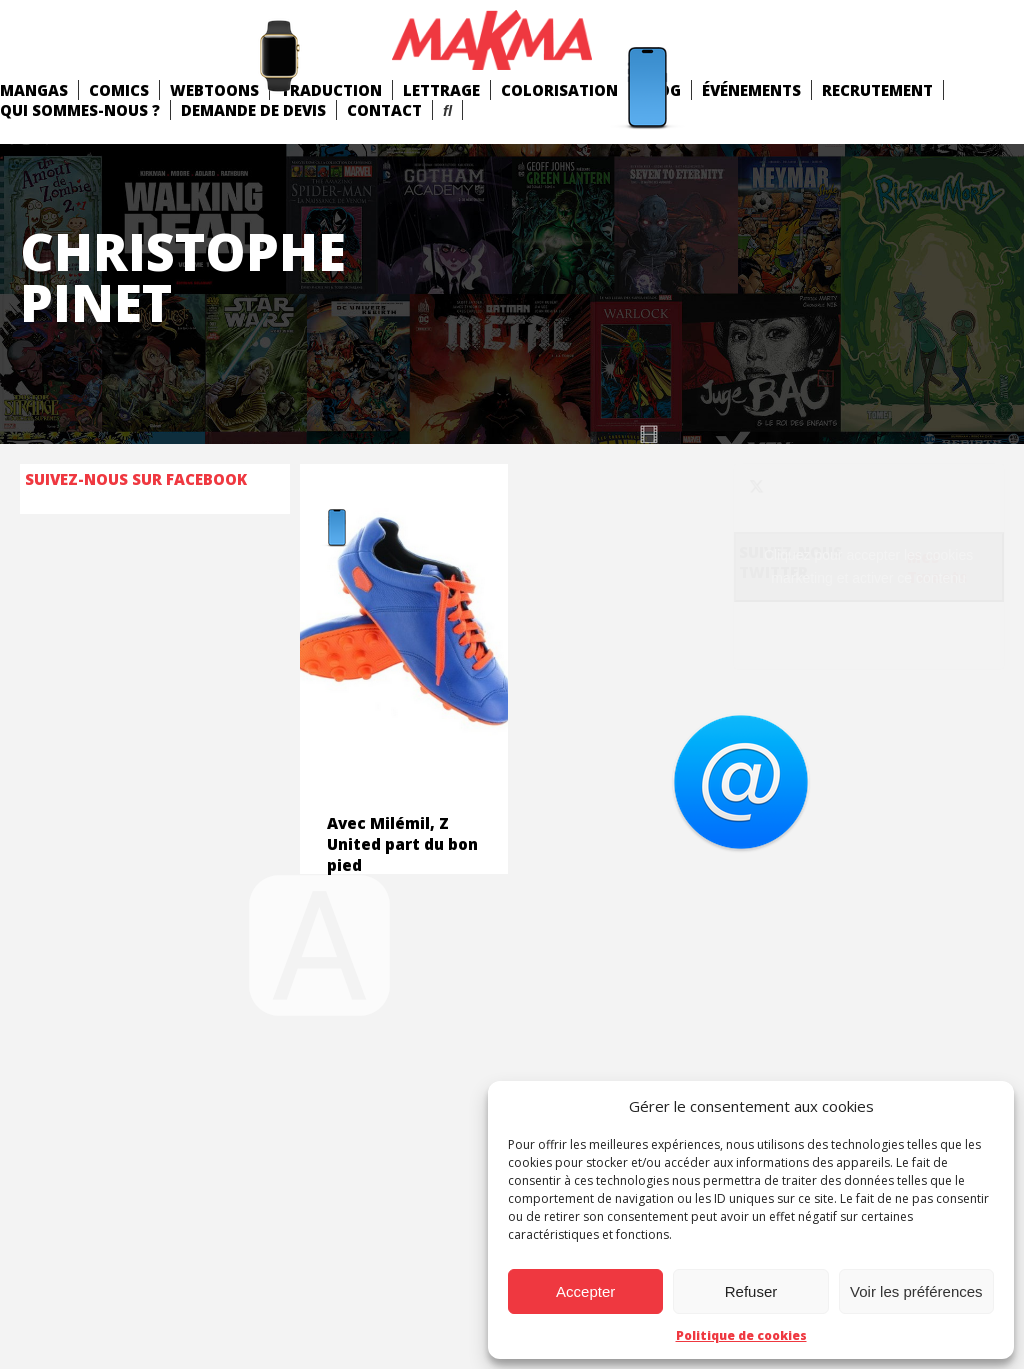 The height and width of the screenshot is (1369, 1024). What do you see at coordinates (649, 434) in the screenshot?
I see `access your movie library` at bounding box center [649, 434].